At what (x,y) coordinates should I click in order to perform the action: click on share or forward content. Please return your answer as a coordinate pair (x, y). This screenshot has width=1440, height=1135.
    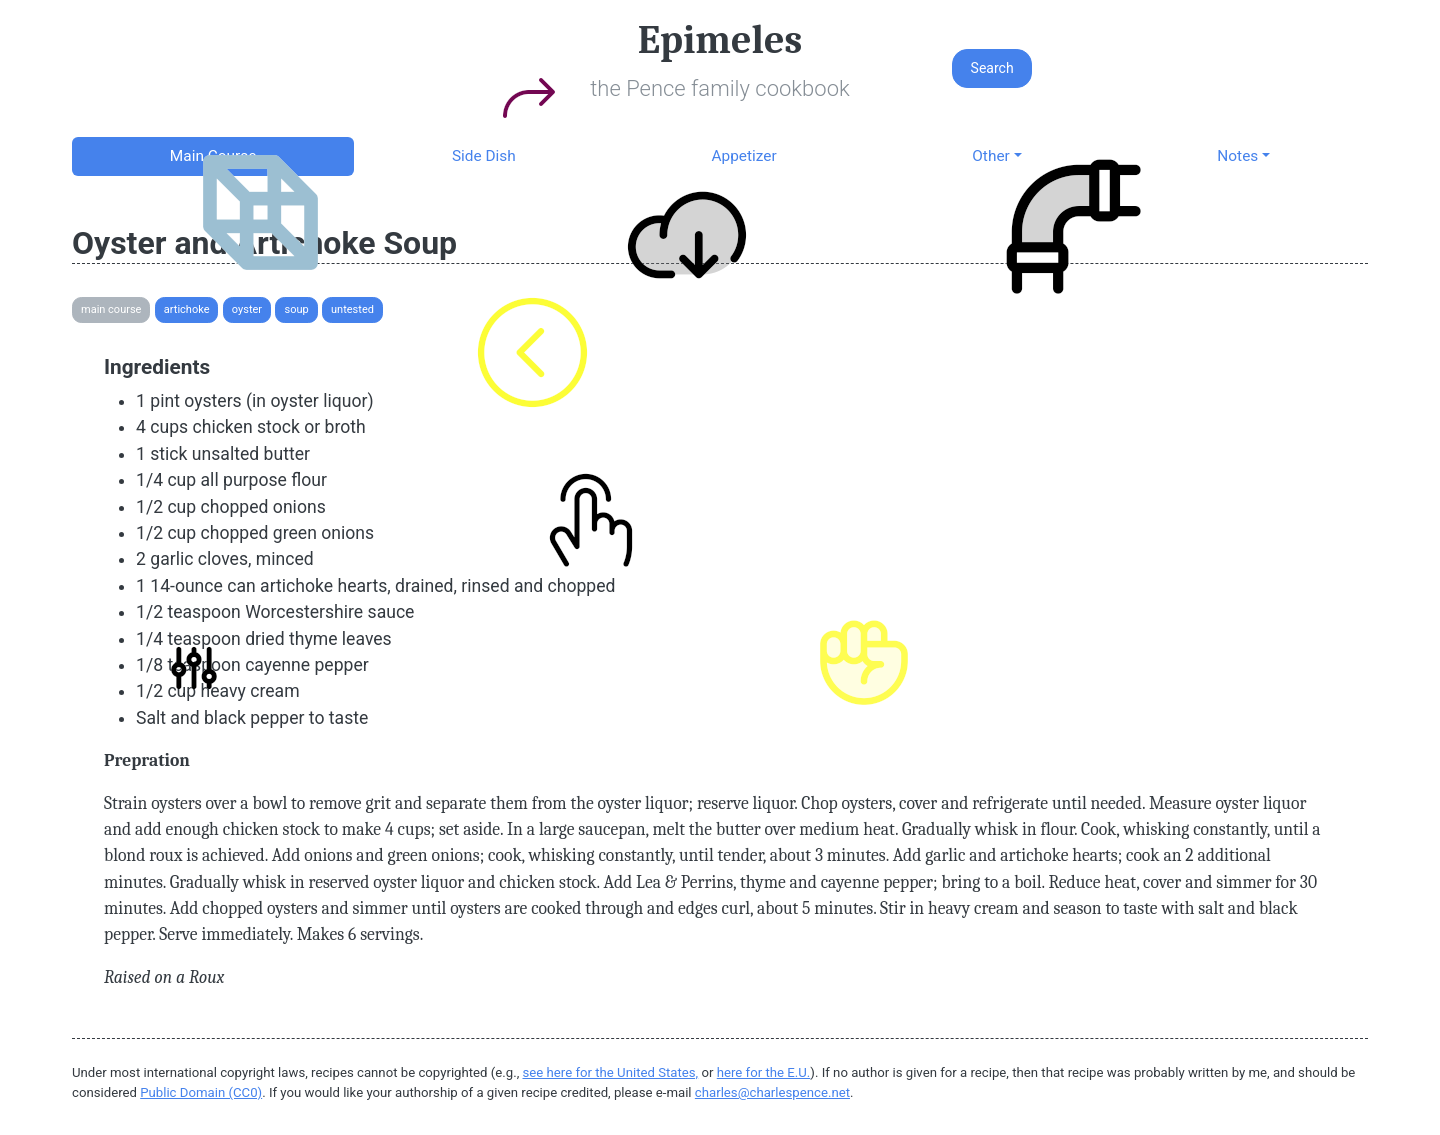
    Looking at the image, I should click on (529, 98).